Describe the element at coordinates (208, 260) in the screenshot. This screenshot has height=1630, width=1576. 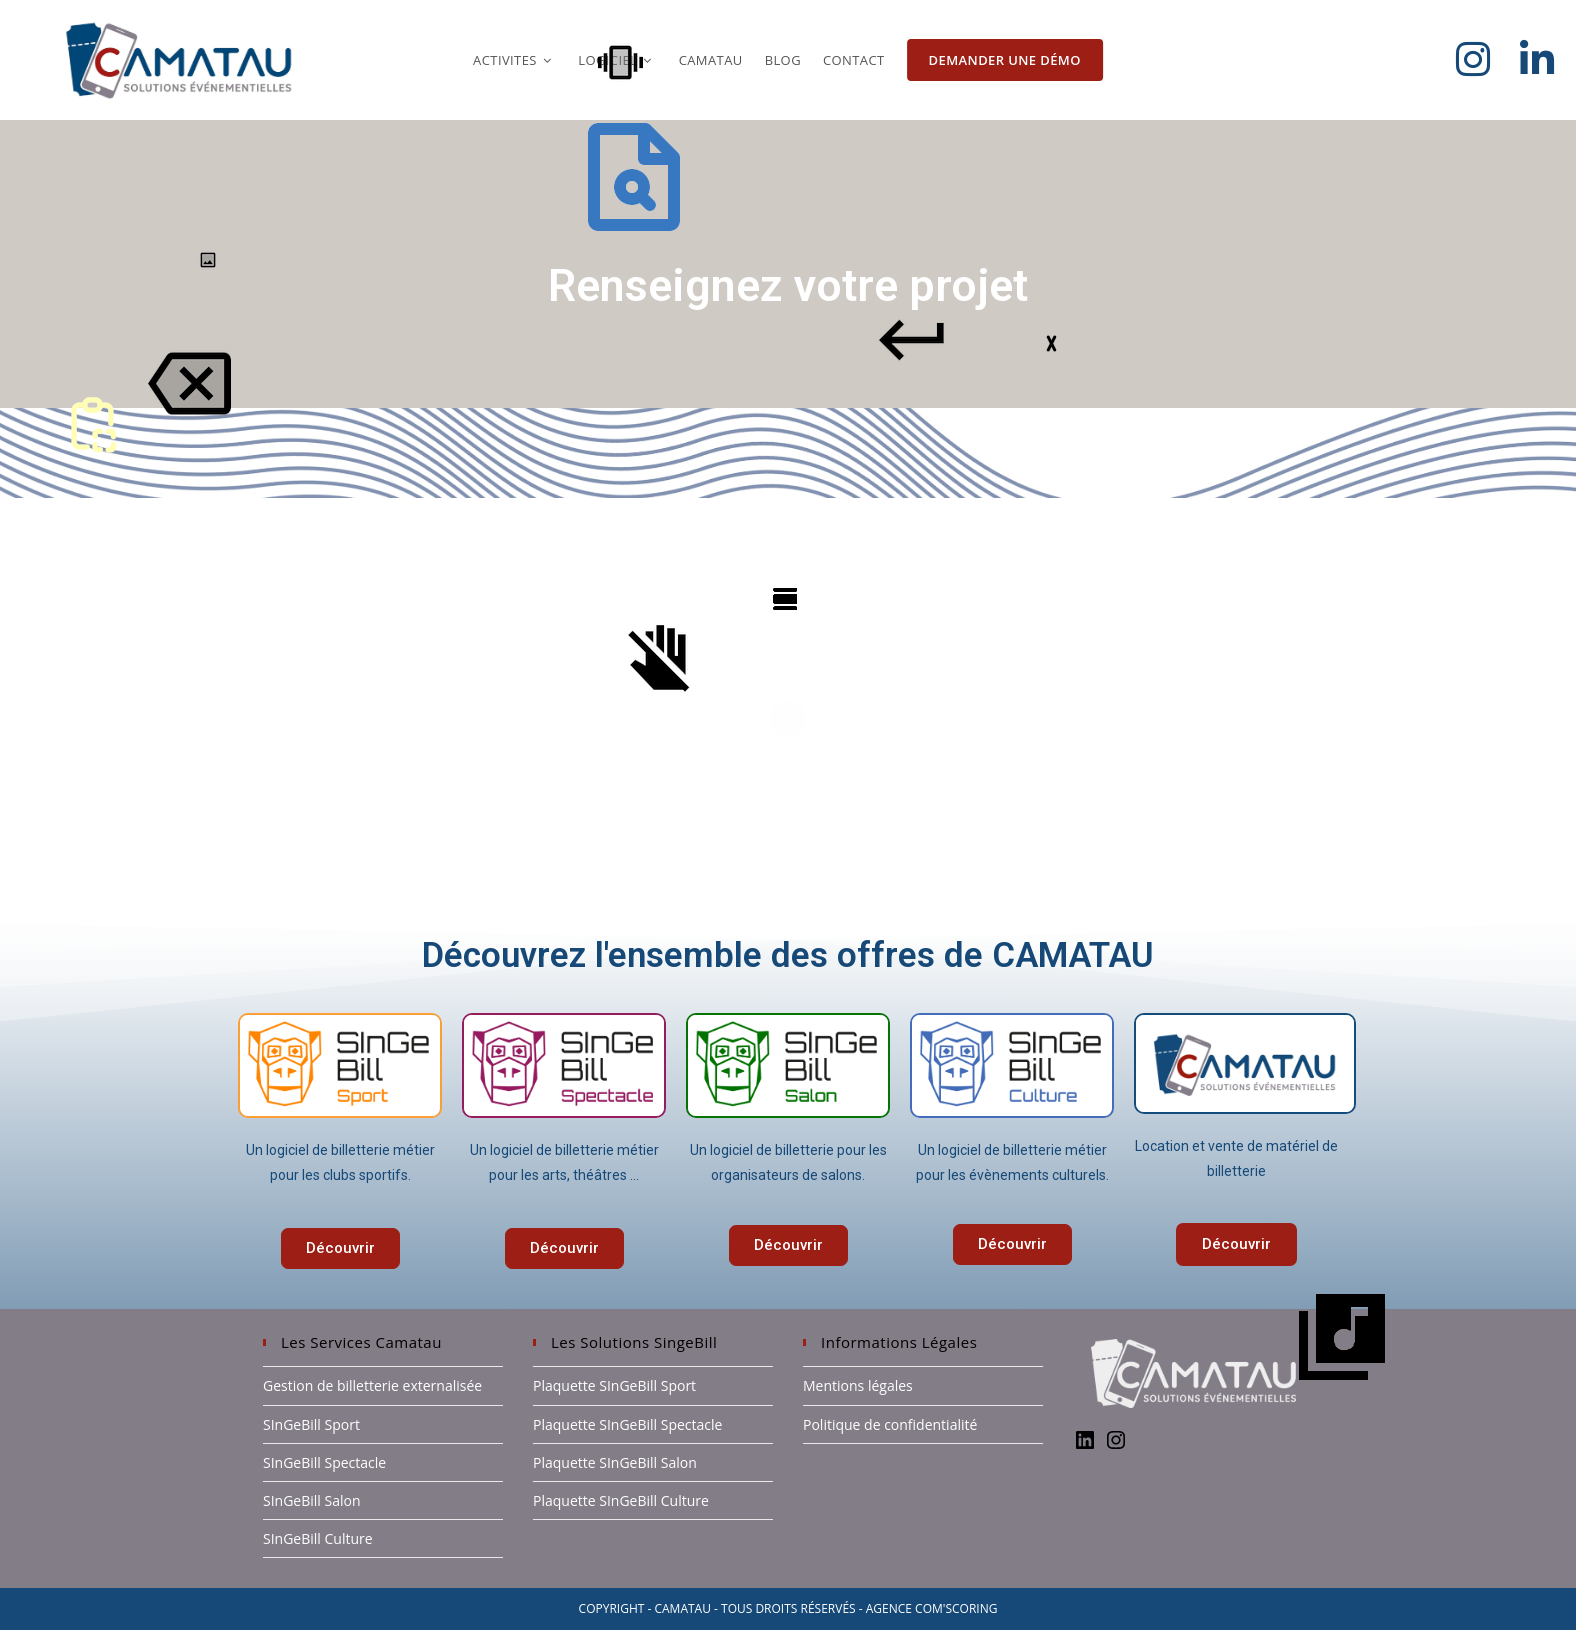
I see `view photos or images` at that location.